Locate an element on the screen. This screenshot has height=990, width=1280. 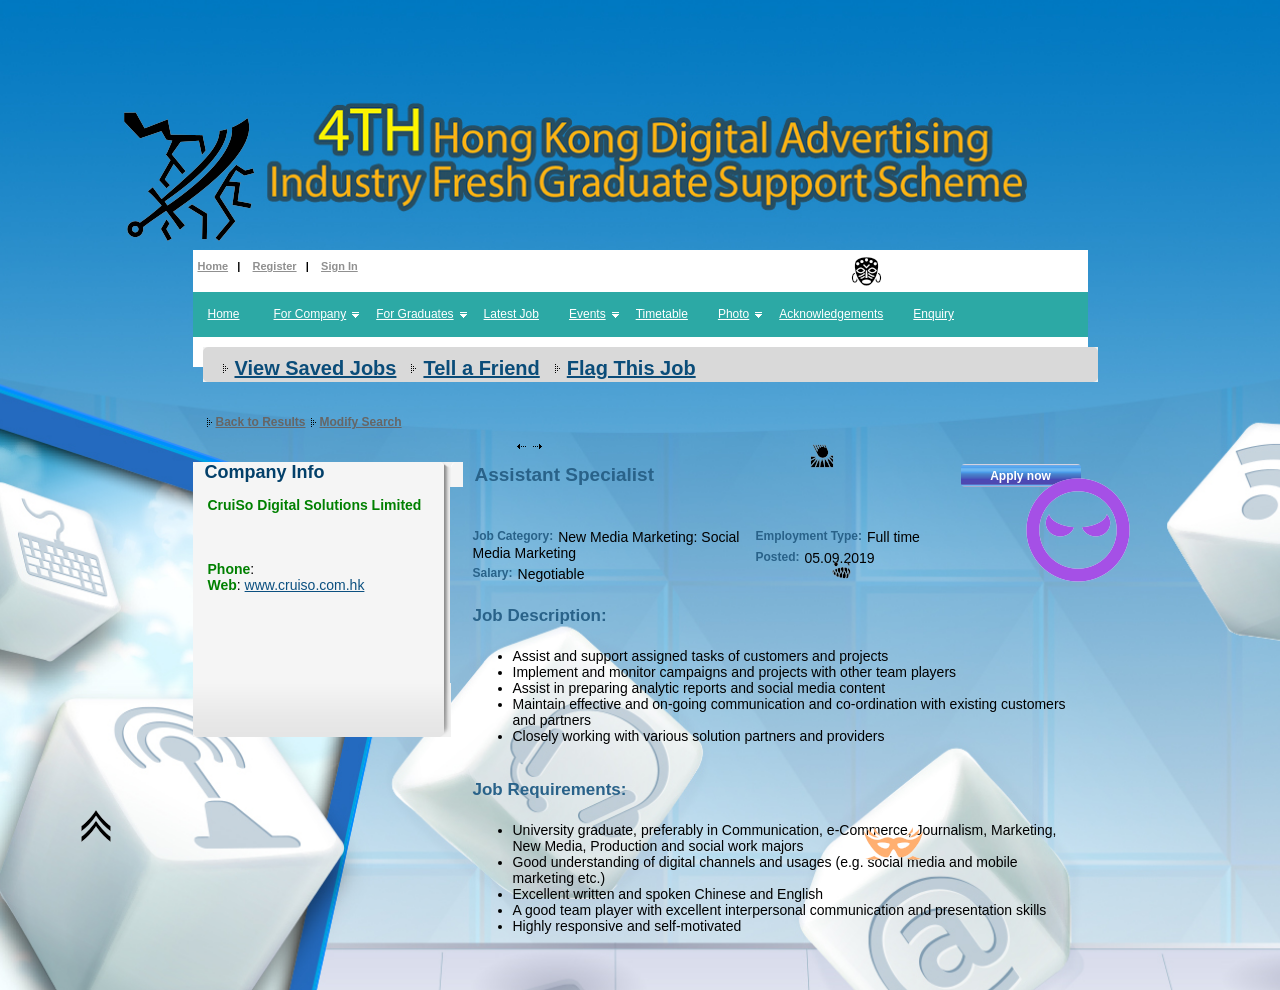
activate lightning sword ability is located at coordinates (188, 176).